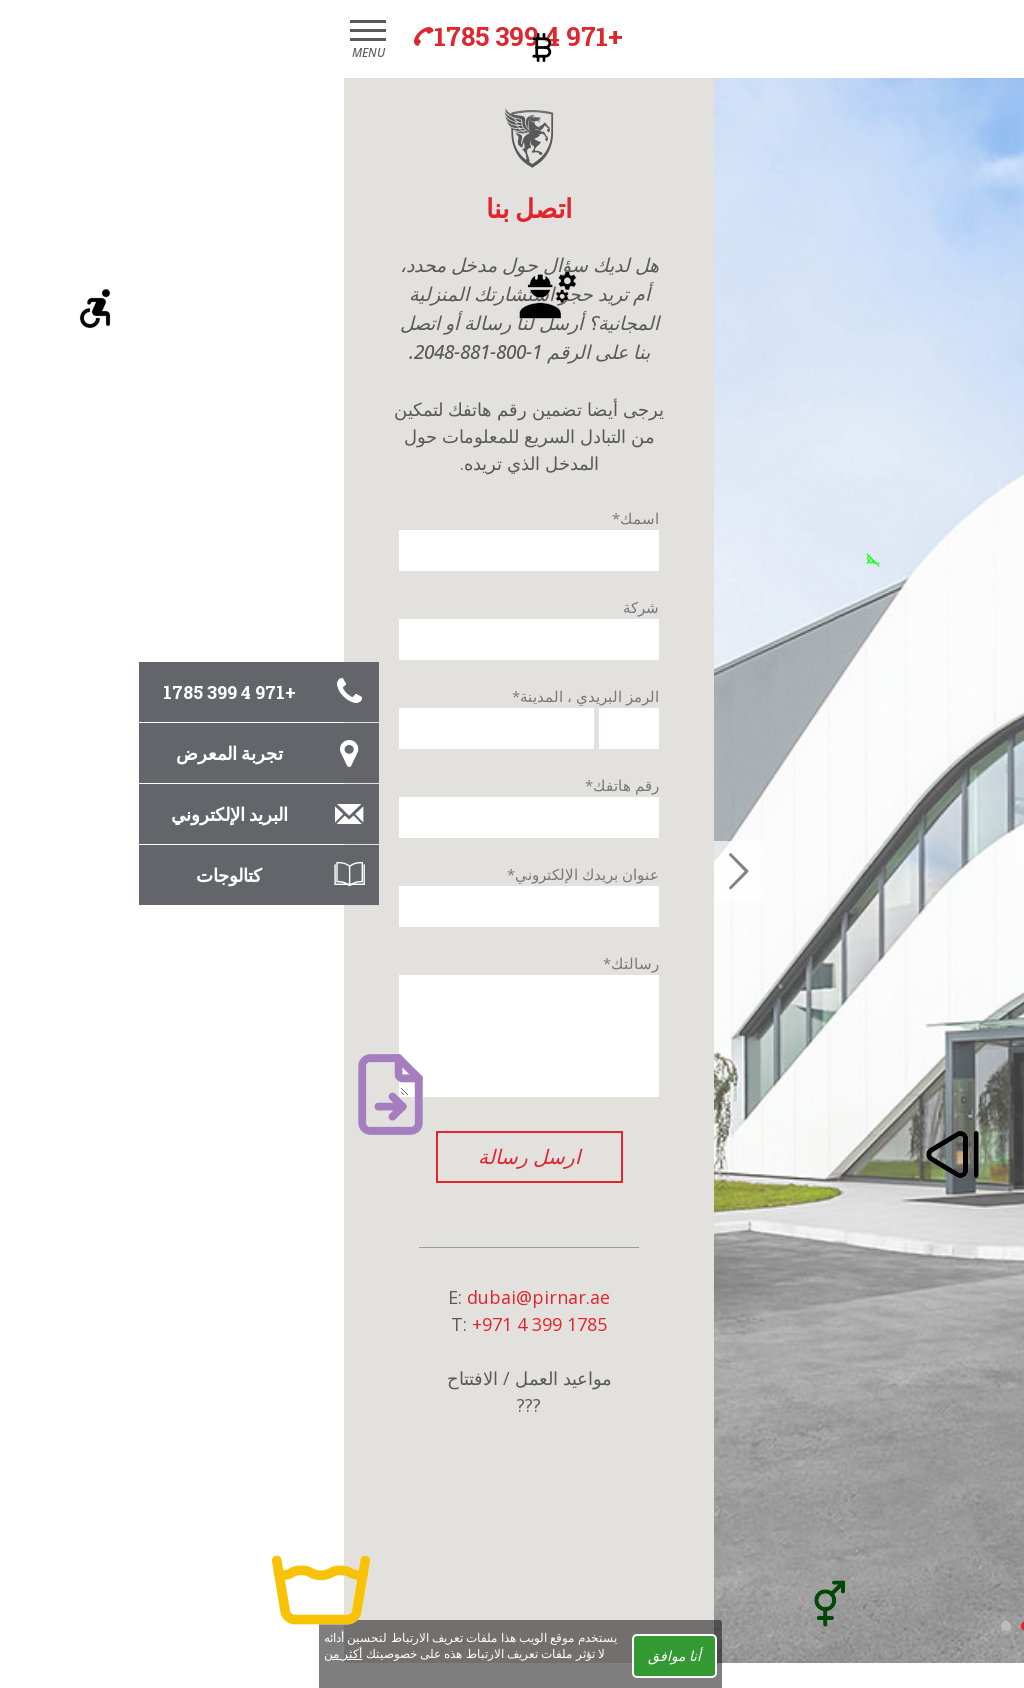 The image size is (1024, 1688). What do you see at coordinates (548, 295) in the screenshot?
I see `access engineering or technical settings` at bounding box center [548, 295].